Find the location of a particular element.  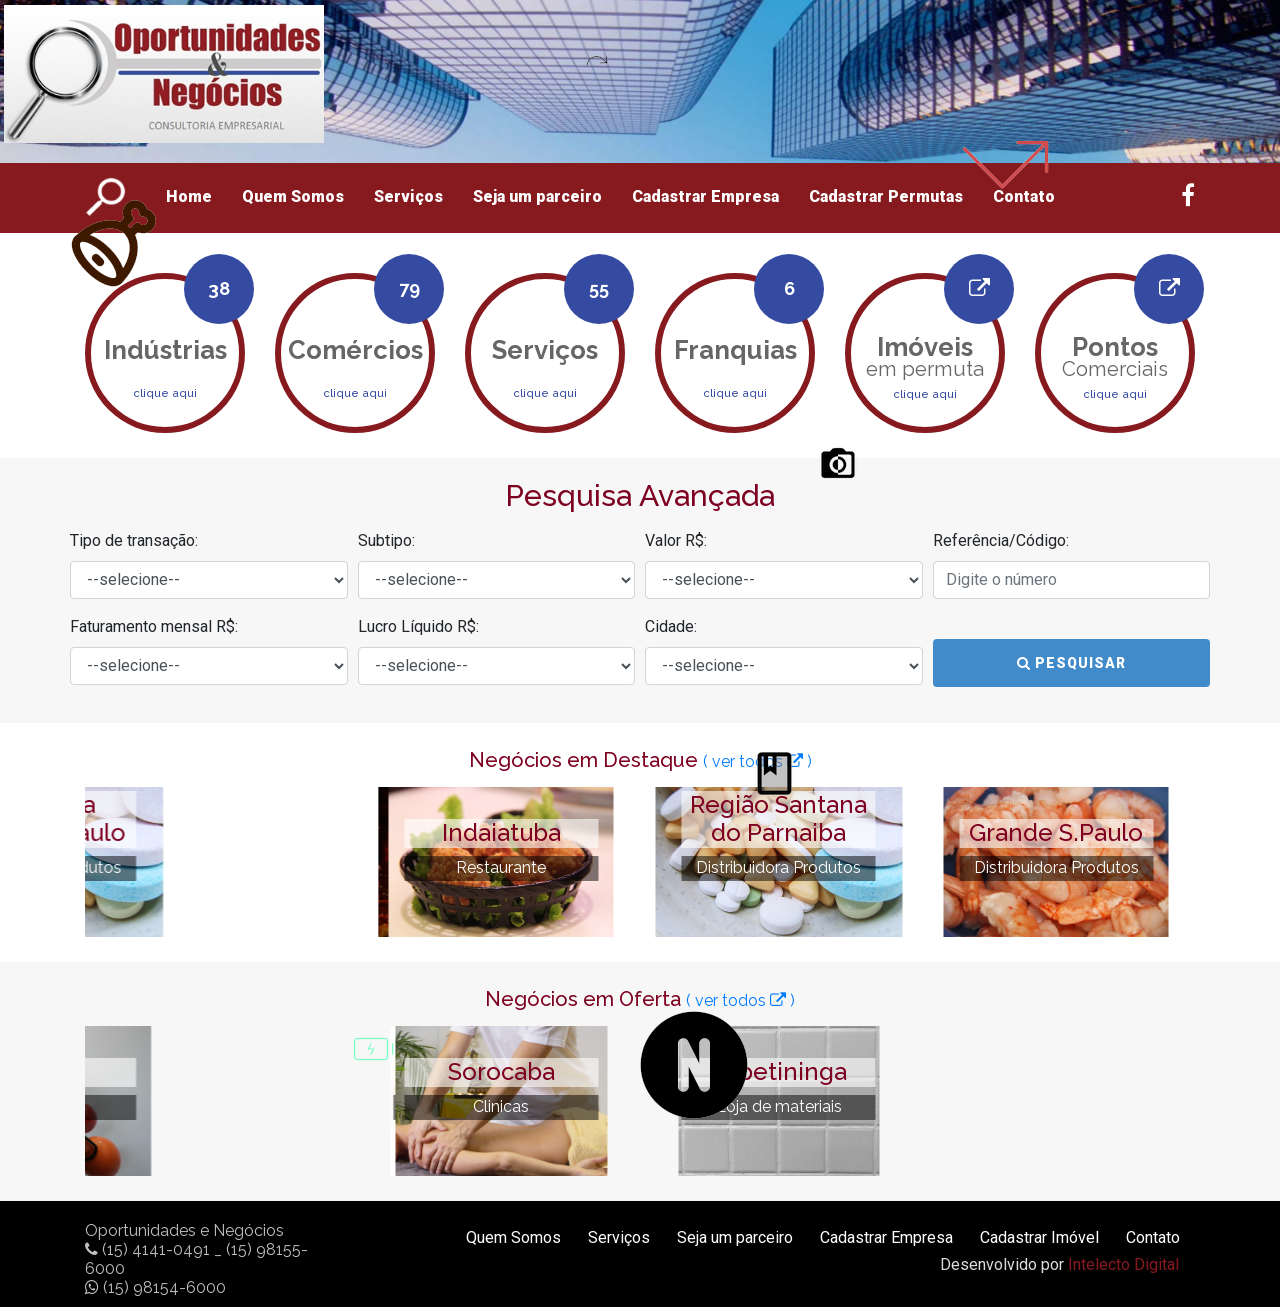

indicates a north direction or compass point is located at coordinates (694, 1065).